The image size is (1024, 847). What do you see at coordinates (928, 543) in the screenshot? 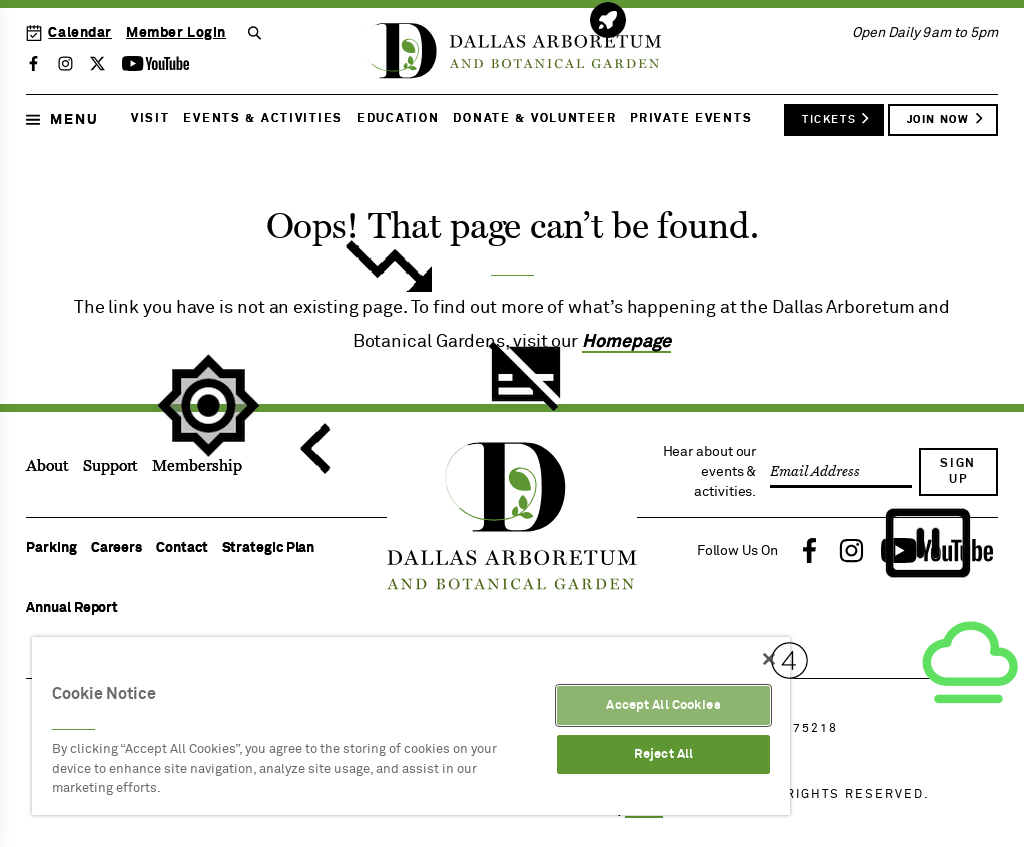
I see `pause a presentation or slideshow` at bounding box center [928, 543].